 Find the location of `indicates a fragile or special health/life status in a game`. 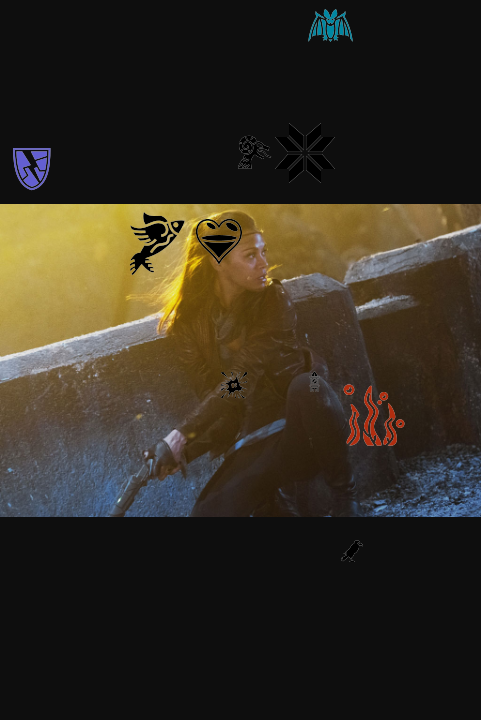

indicates a fragile or special health/life status in a game is located at coordinates (218, 241).